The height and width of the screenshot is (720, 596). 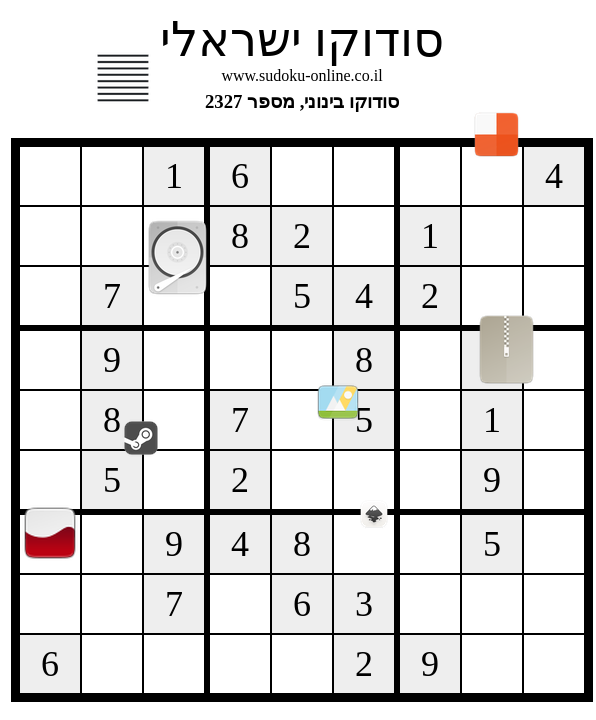 I want to click on open wine compatibility layer application, so click(x=50, y=533).